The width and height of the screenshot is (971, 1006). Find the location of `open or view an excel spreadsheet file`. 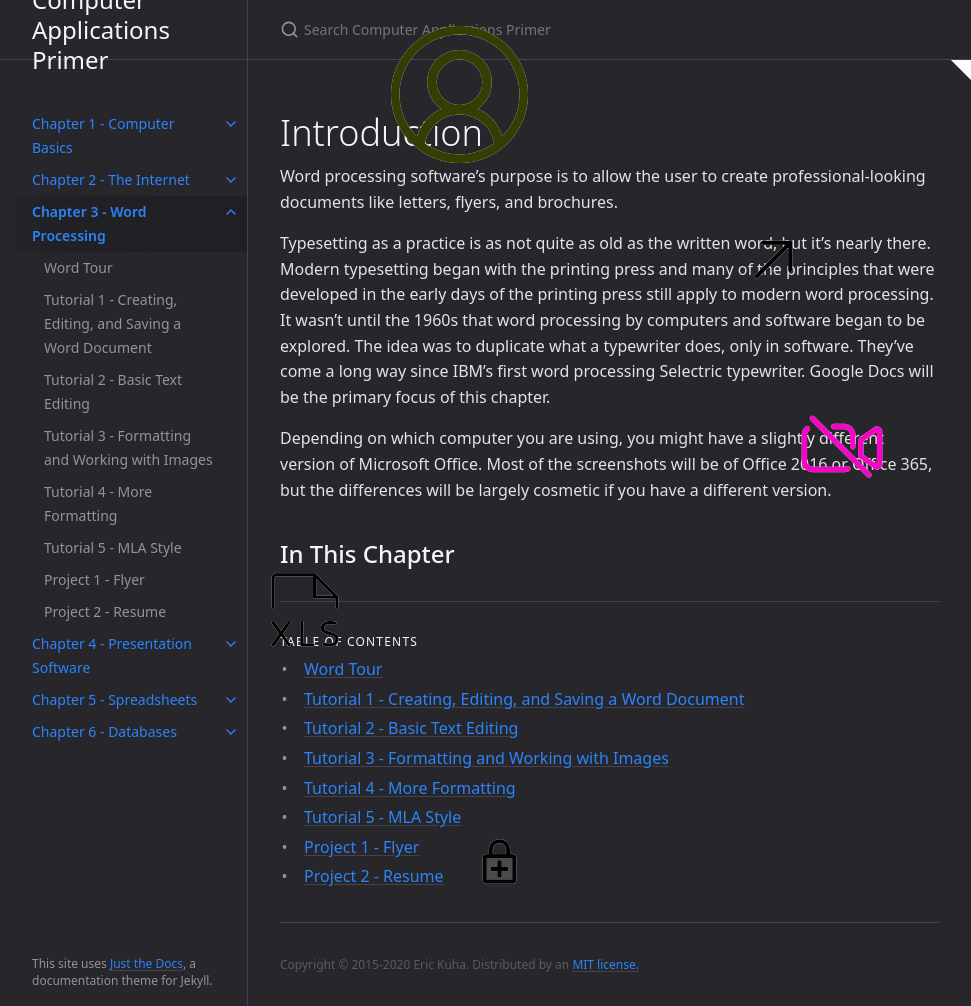

open or view an excel spreadsheet file is located at coordinates (305, 613).